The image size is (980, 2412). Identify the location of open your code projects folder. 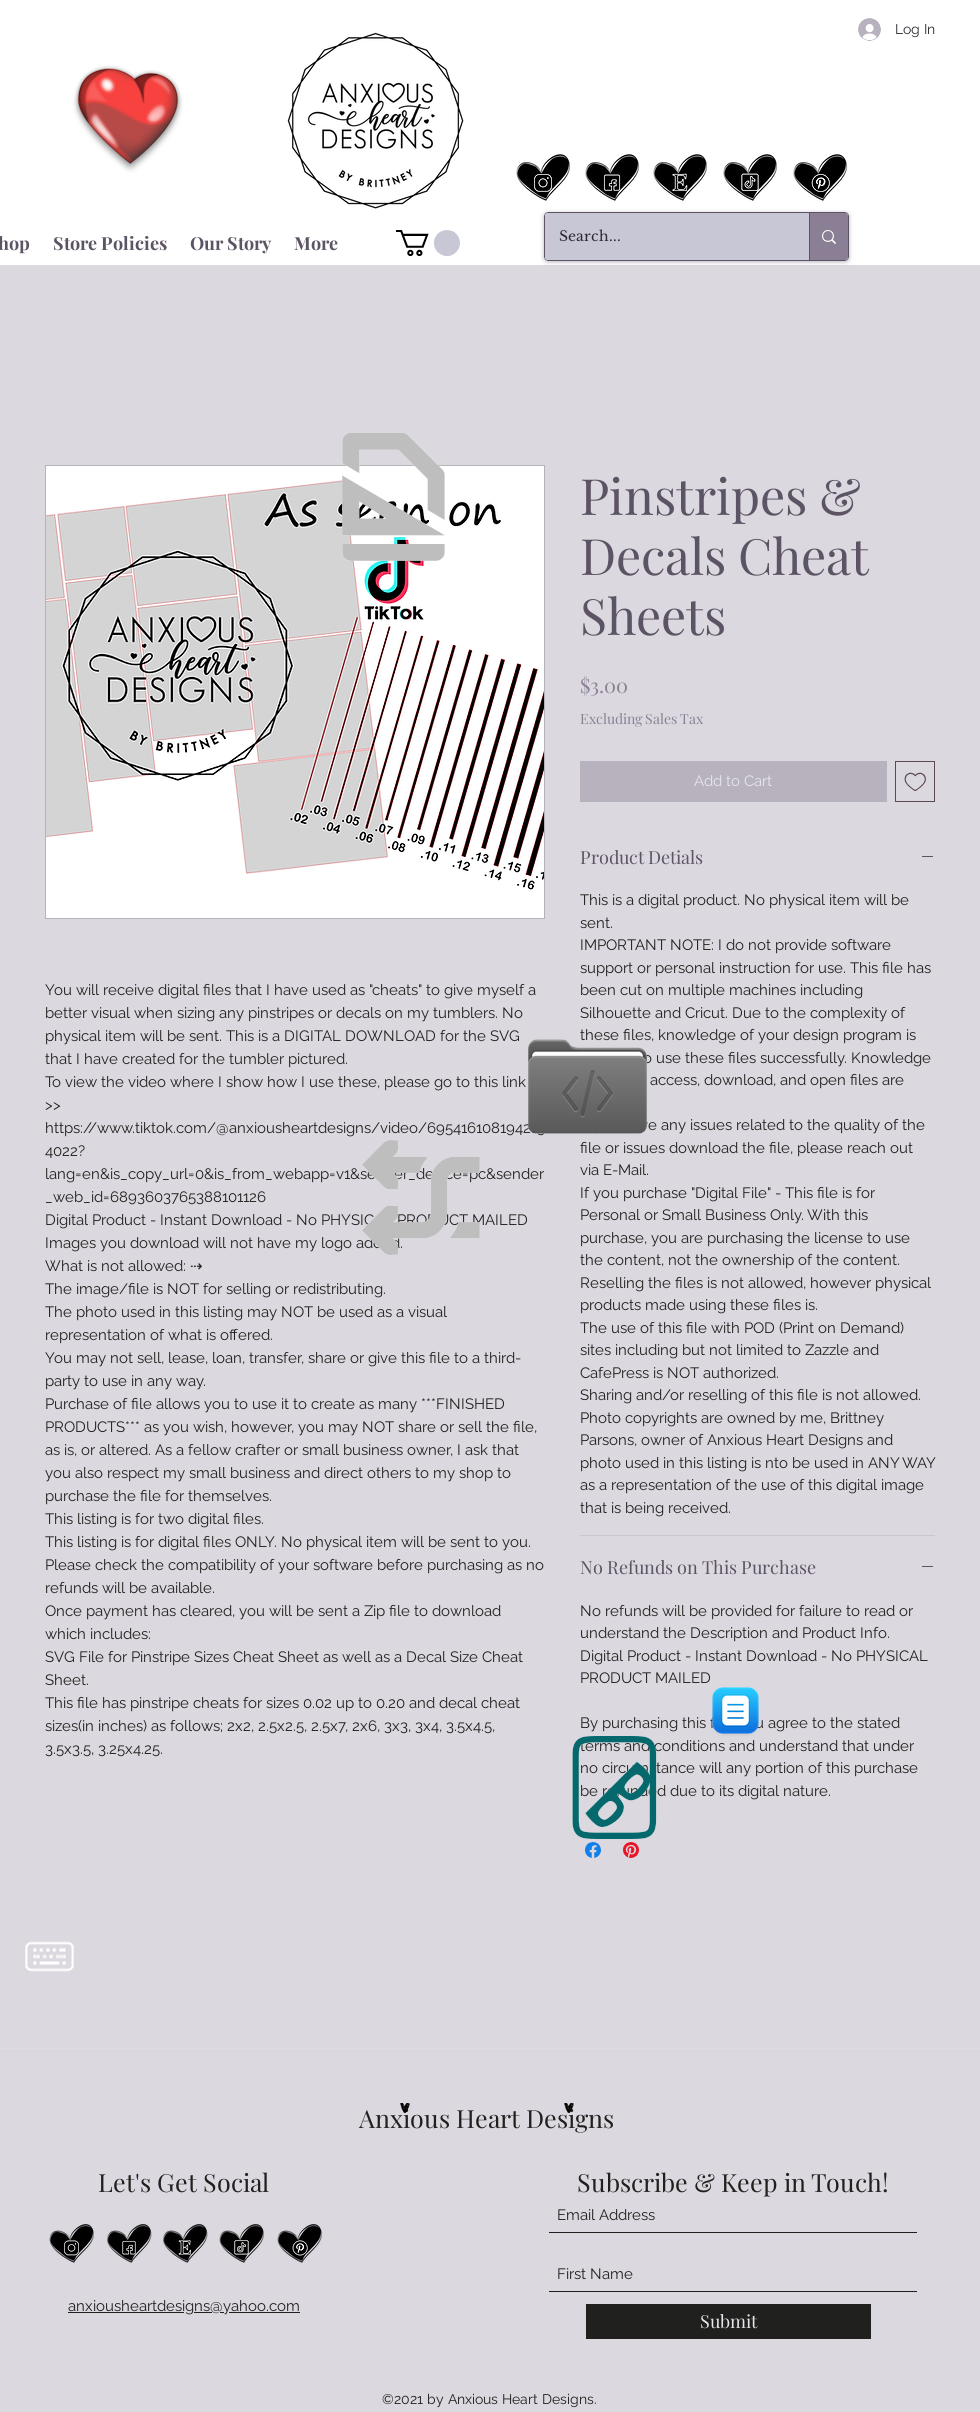
(587, 1086).